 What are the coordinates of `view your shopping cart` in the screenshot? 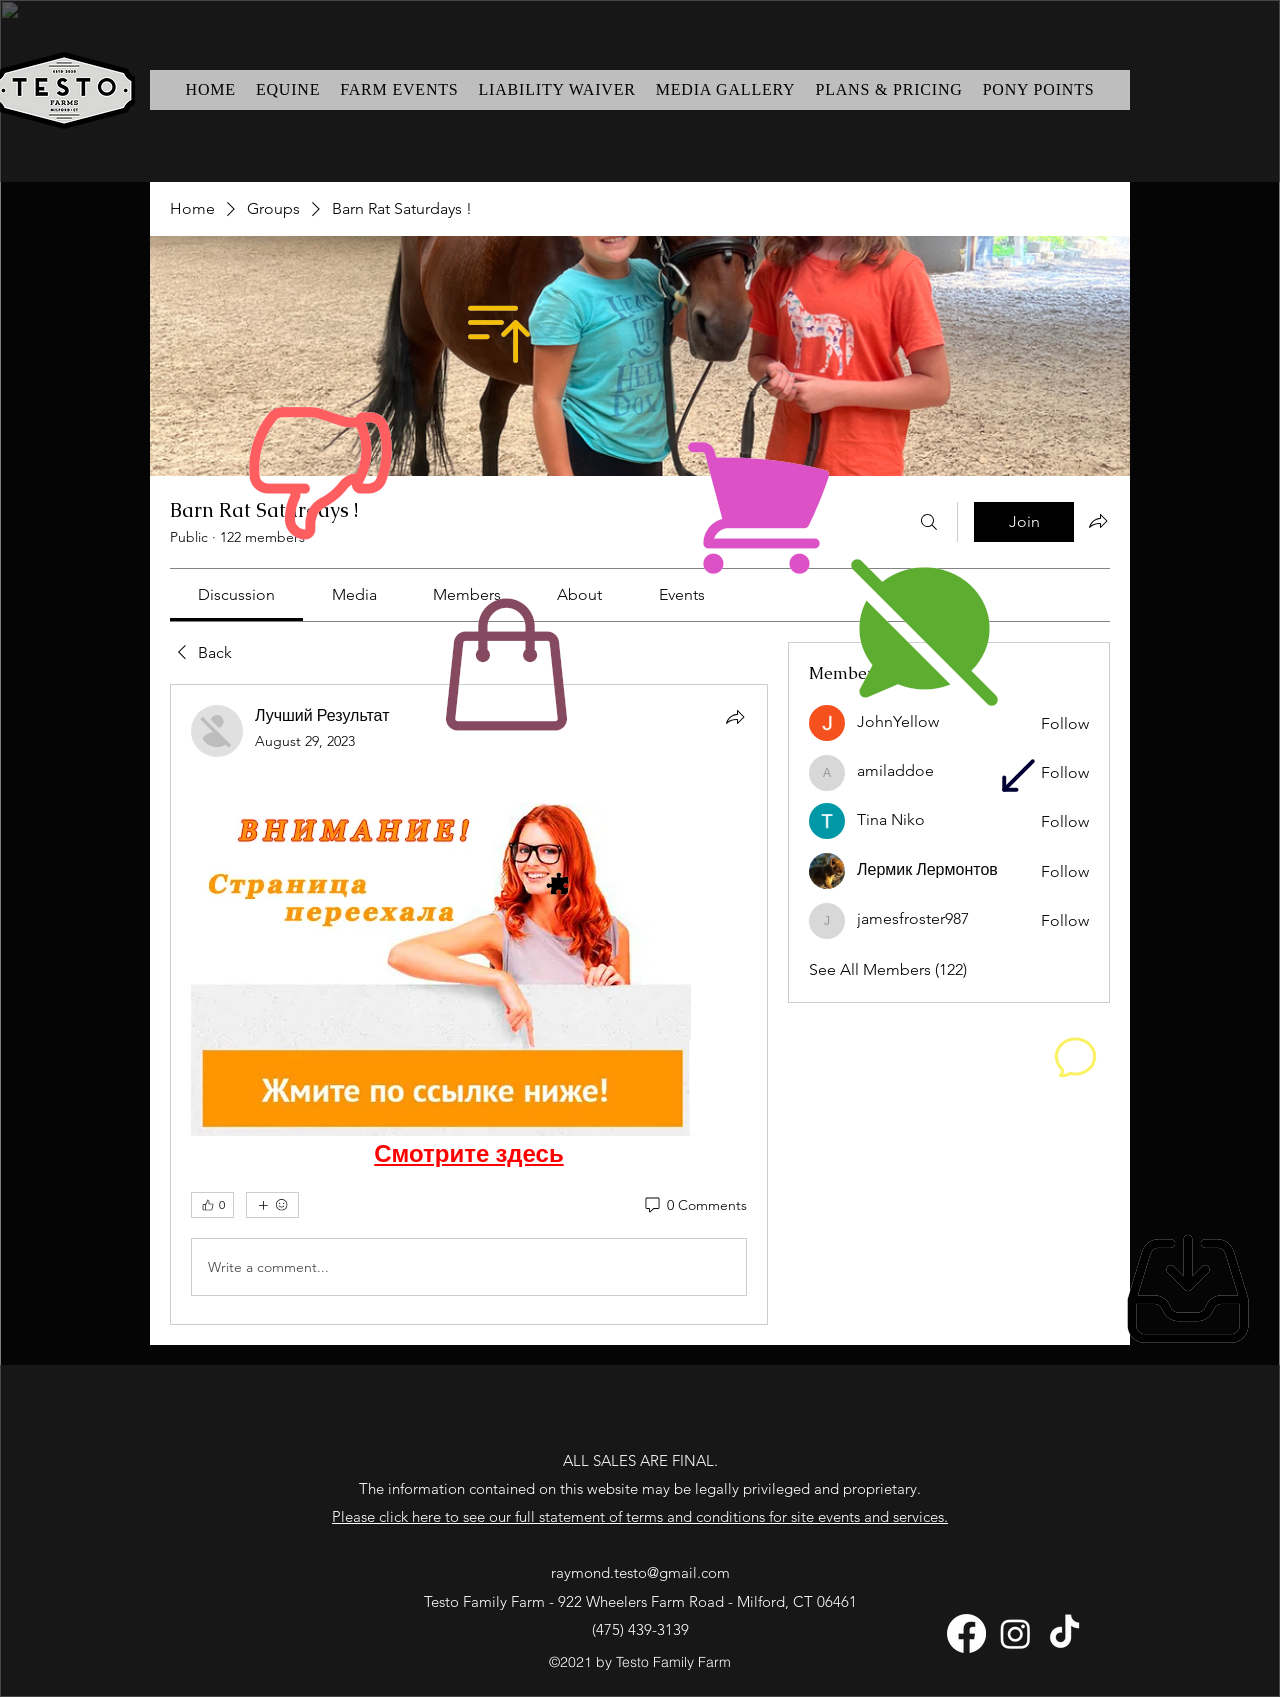 It's located at (759, 508).